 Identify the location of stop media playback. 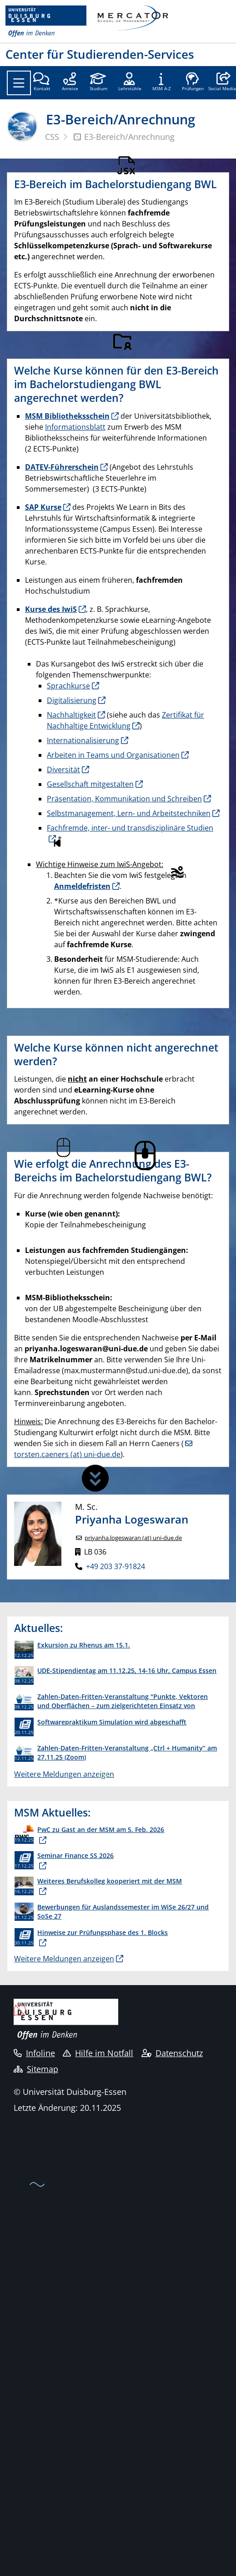
(102, 1775).